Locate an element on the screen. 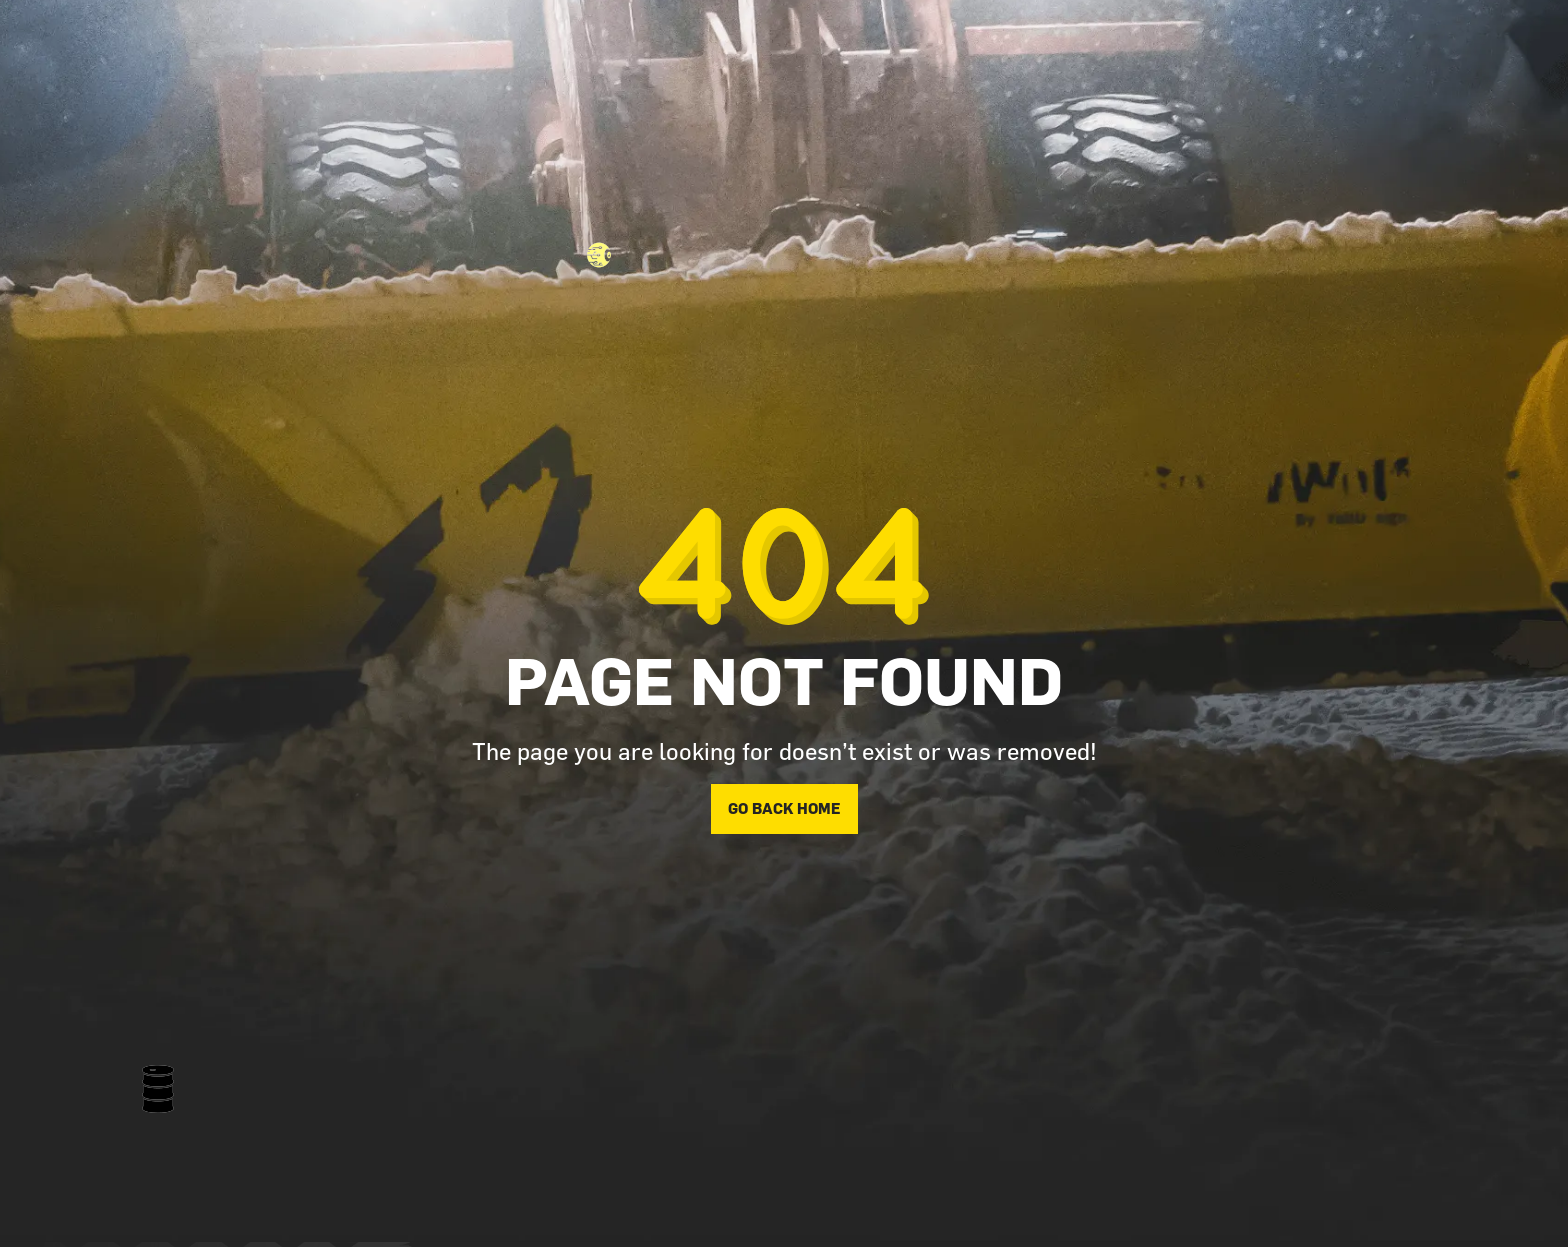 This screenshot has width=1568, height=1247. access cybernetic or augmentation settings is located at coordinates (599, 255).